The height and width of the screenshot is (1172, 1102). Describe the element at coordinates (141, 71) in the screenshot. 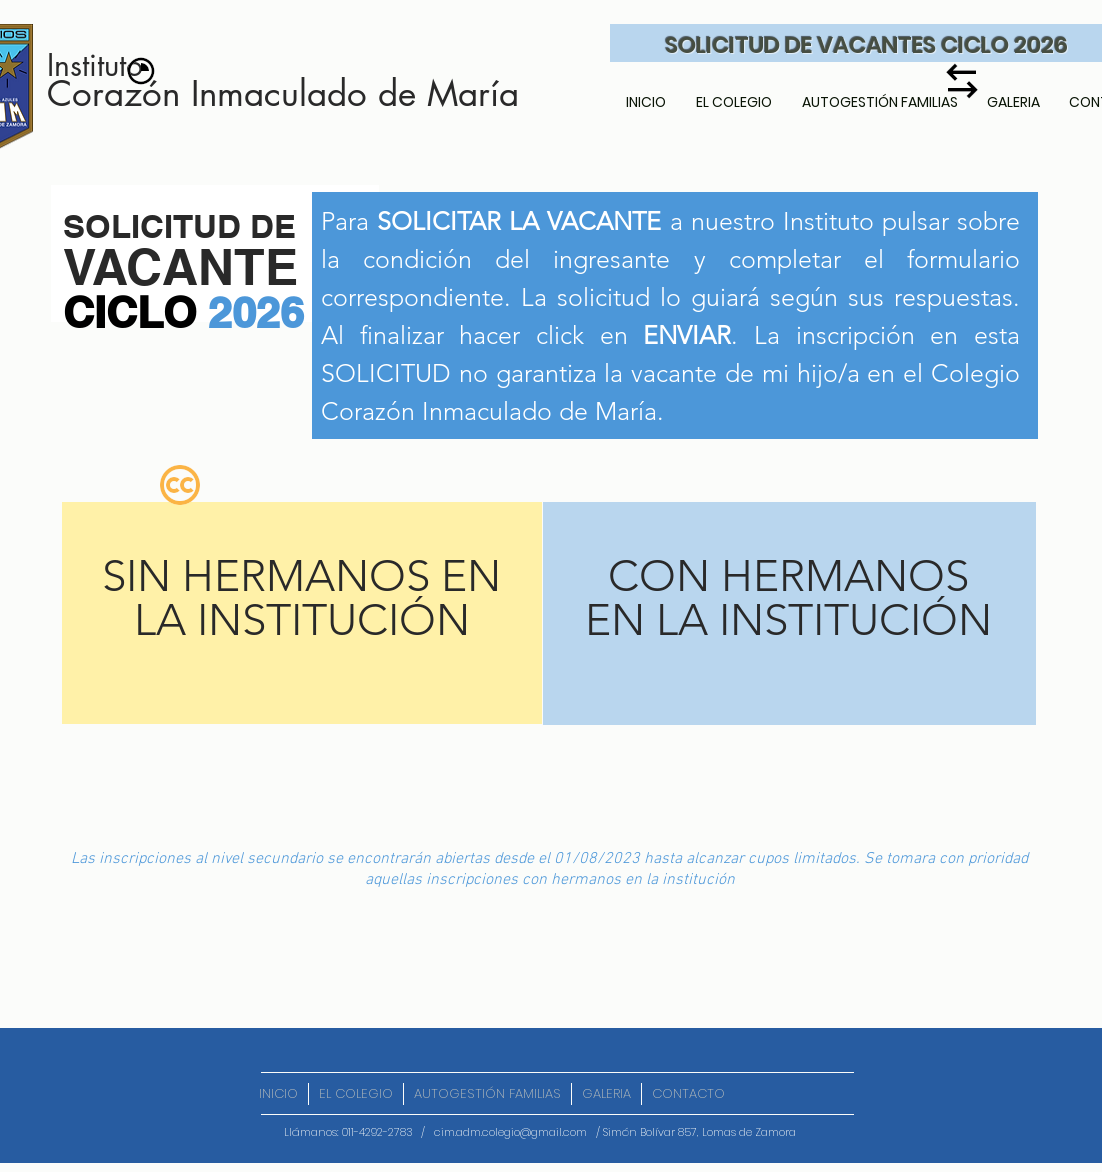

I see `indicates 25% progress or completion` at that location.